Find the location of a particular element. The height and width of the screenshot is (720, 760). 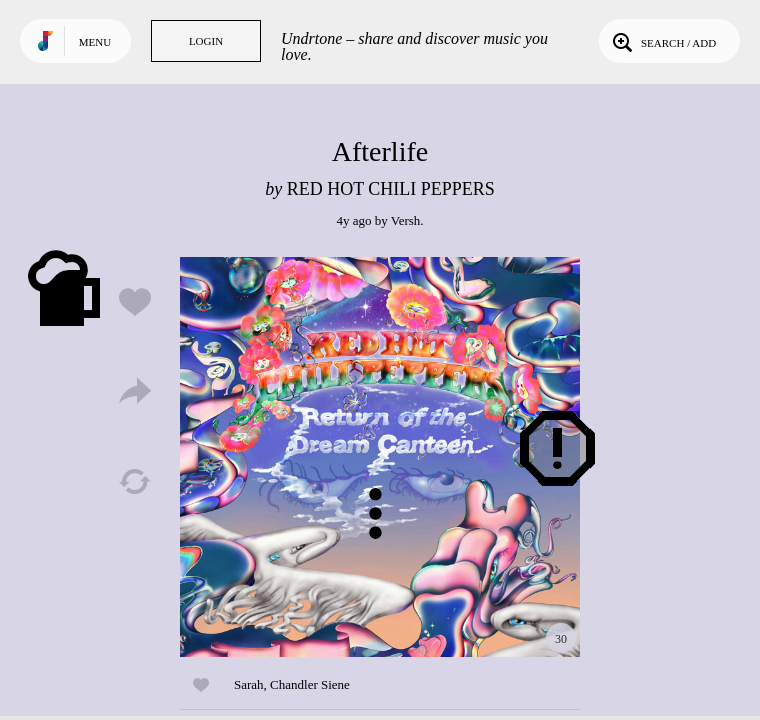

open more options menu is located at coordinates (375, 513).